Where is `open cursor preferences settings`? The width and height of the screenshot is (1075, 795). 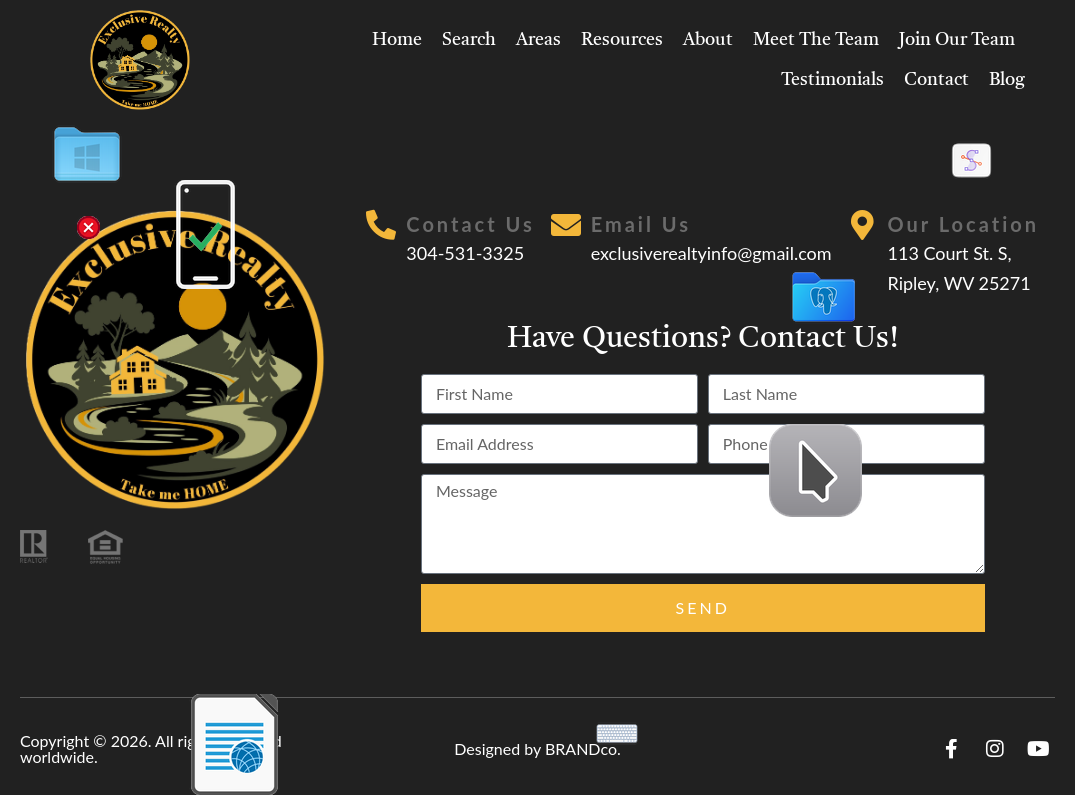
open cursor preferences settings is located at coordinates (815, 470).